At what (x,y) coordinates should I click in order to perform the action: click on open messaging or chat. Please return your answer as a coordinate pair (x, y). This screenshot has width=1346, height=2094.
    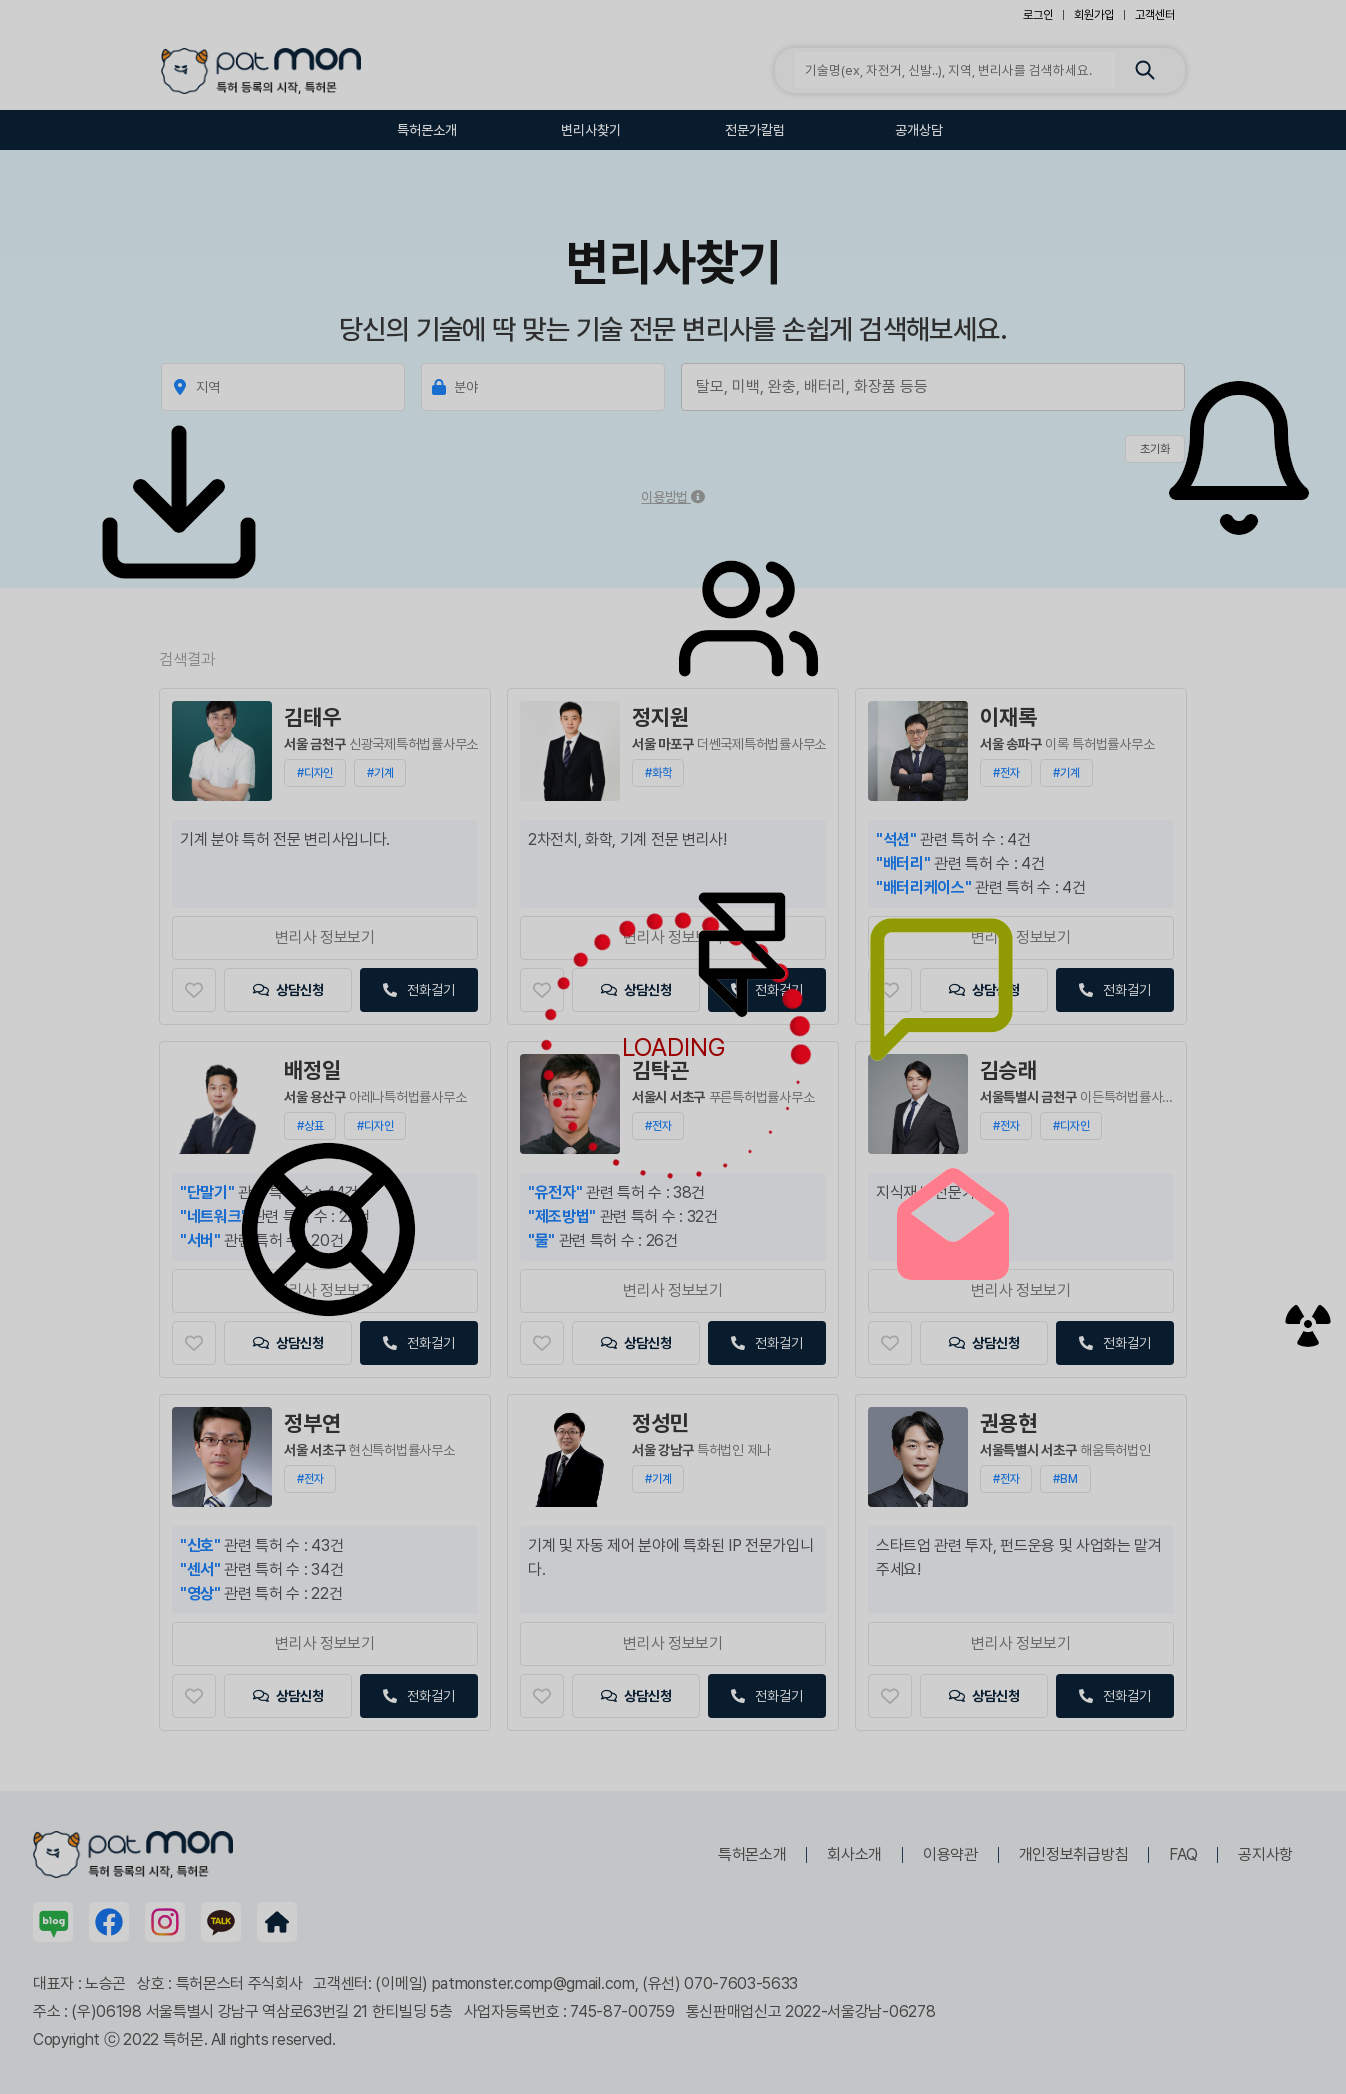
    Looking at the image, I should click on (941, 989).